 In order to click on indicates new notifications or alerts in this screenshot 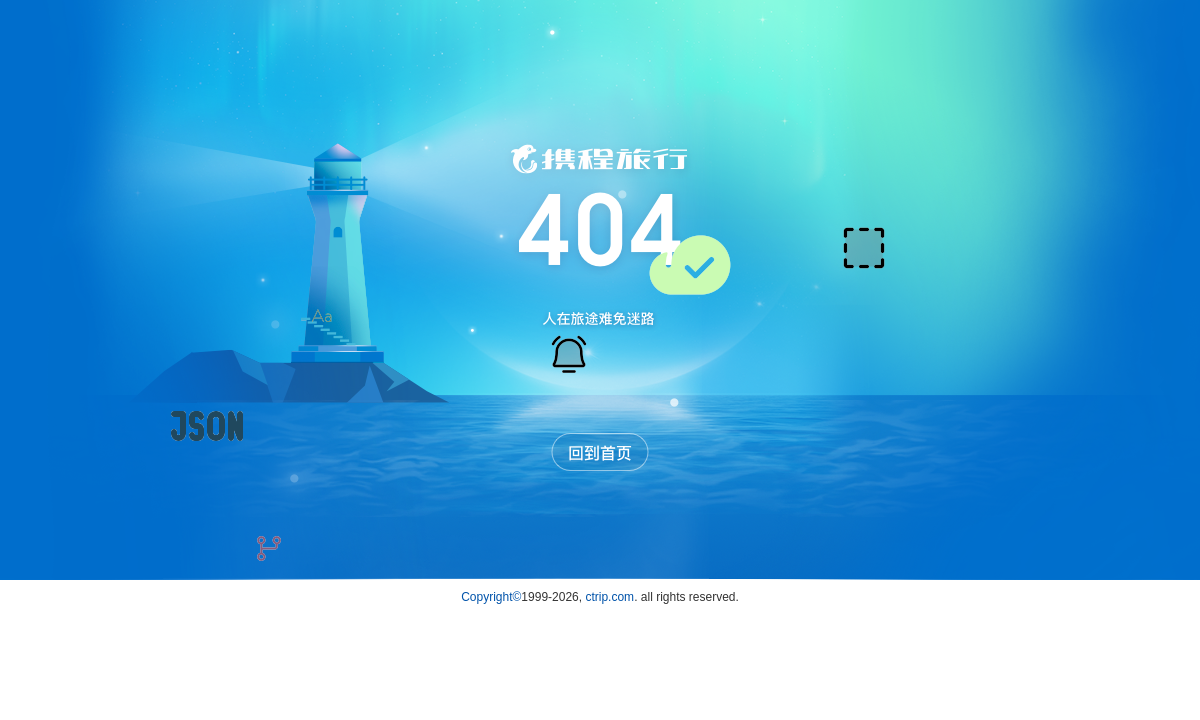, I will do `click(569, 355)`.